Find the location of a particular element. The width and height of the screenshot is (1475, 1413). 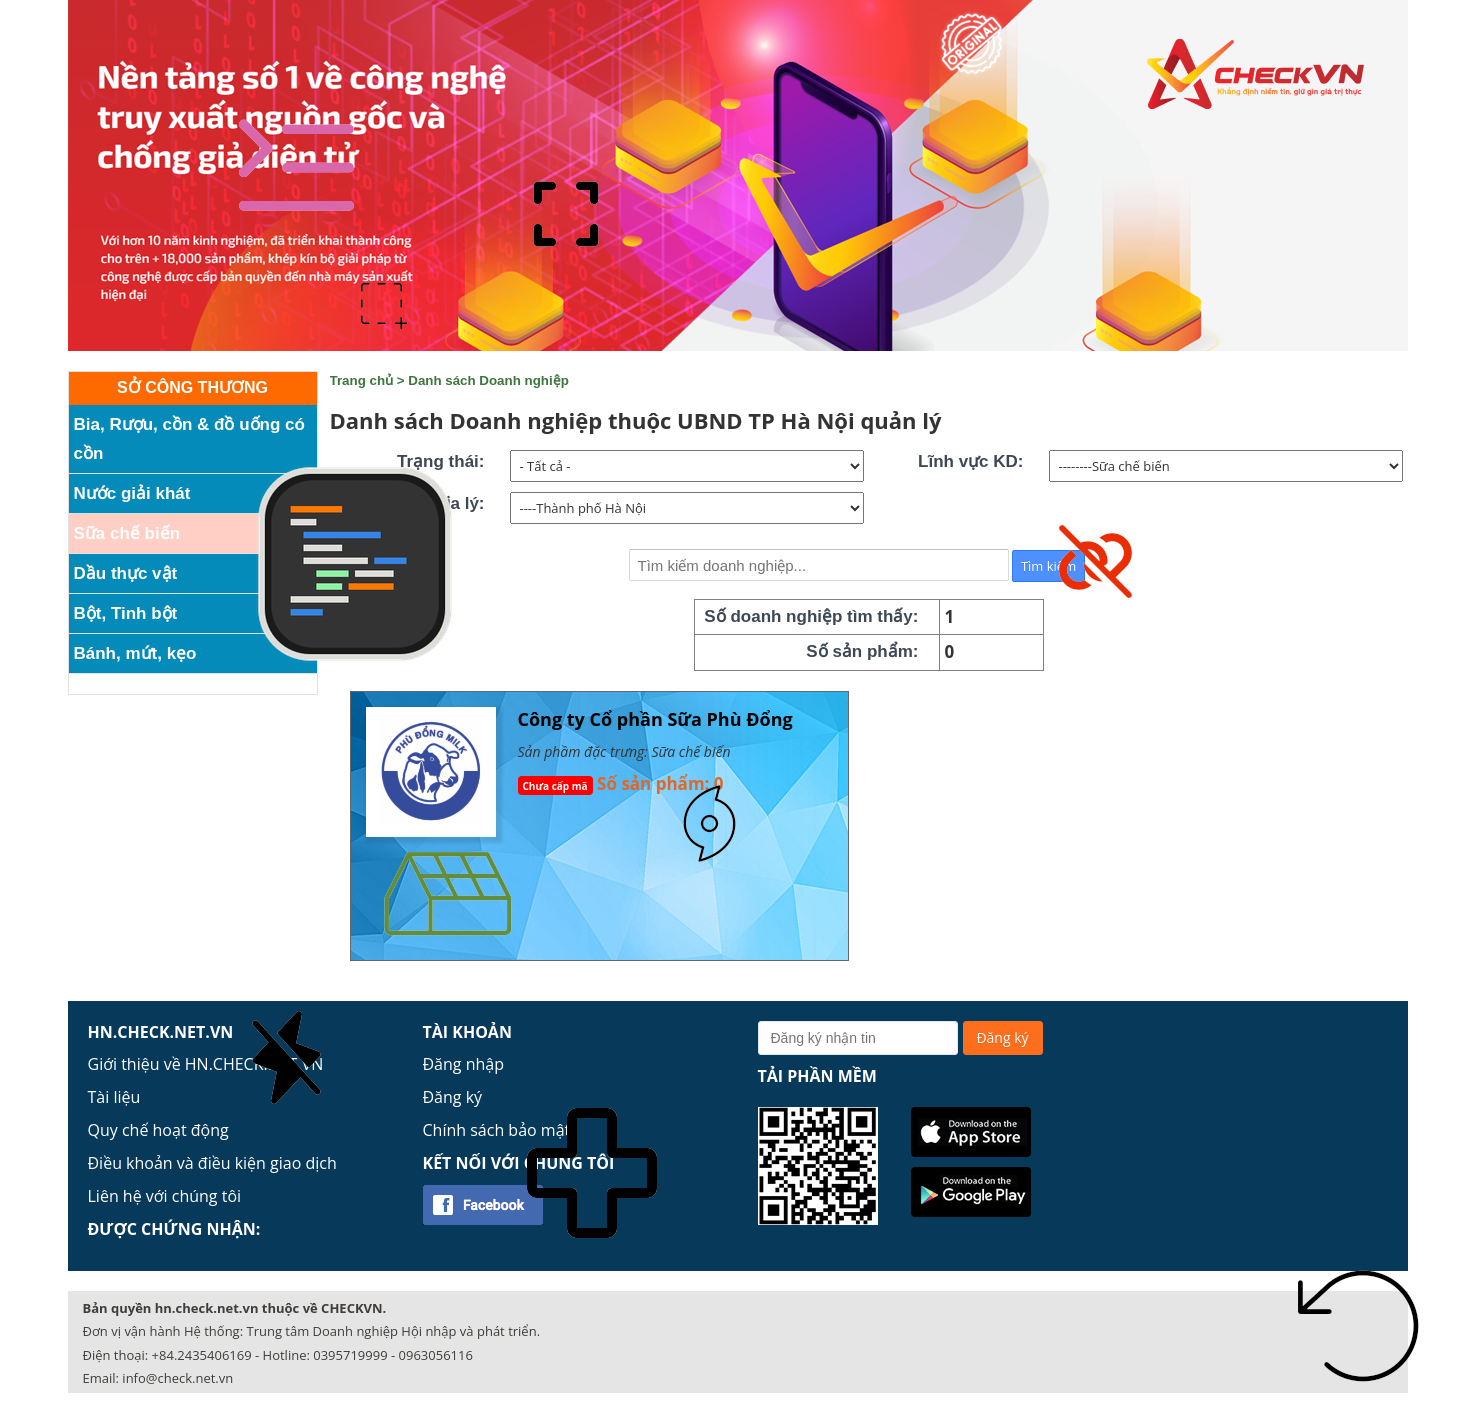

undo last action is located at coordinates (1363, 1326).